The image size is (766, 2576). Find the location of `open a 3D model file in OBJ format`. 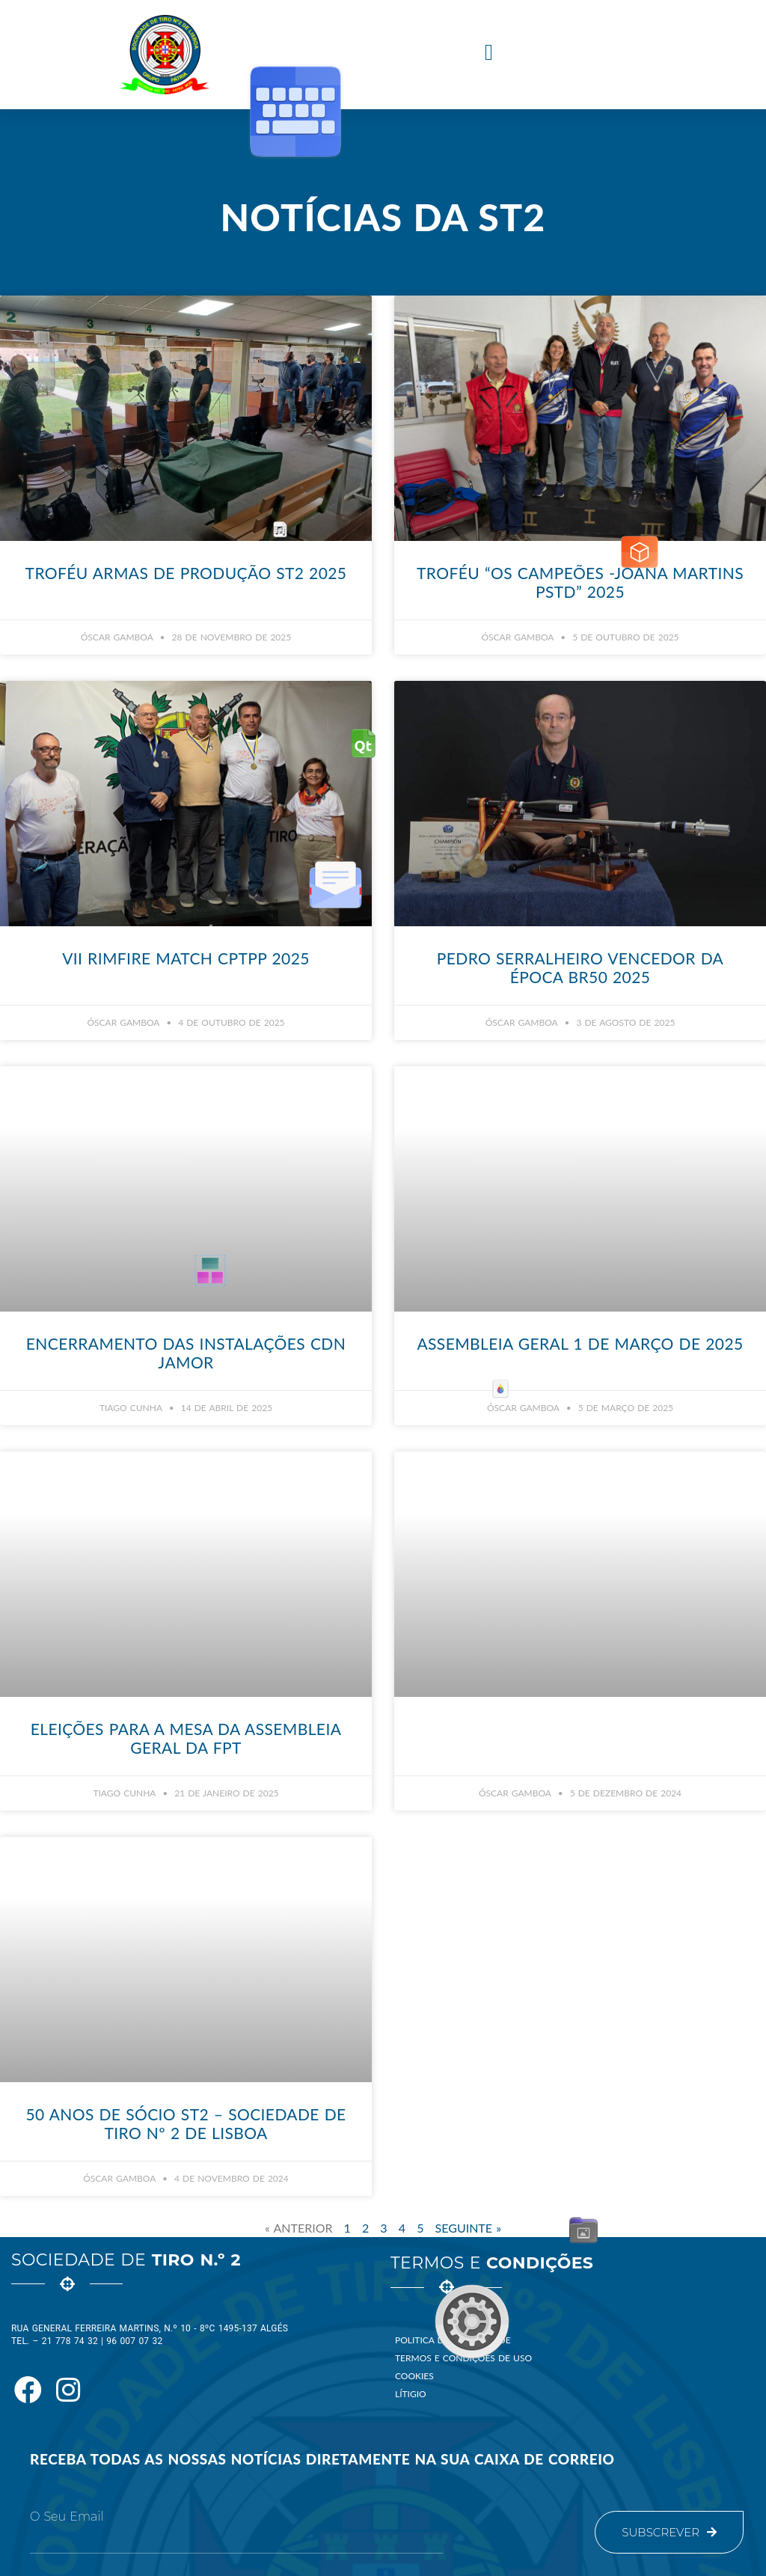

open a 3D model file in OBJ format is located at coordinates (640, 551).